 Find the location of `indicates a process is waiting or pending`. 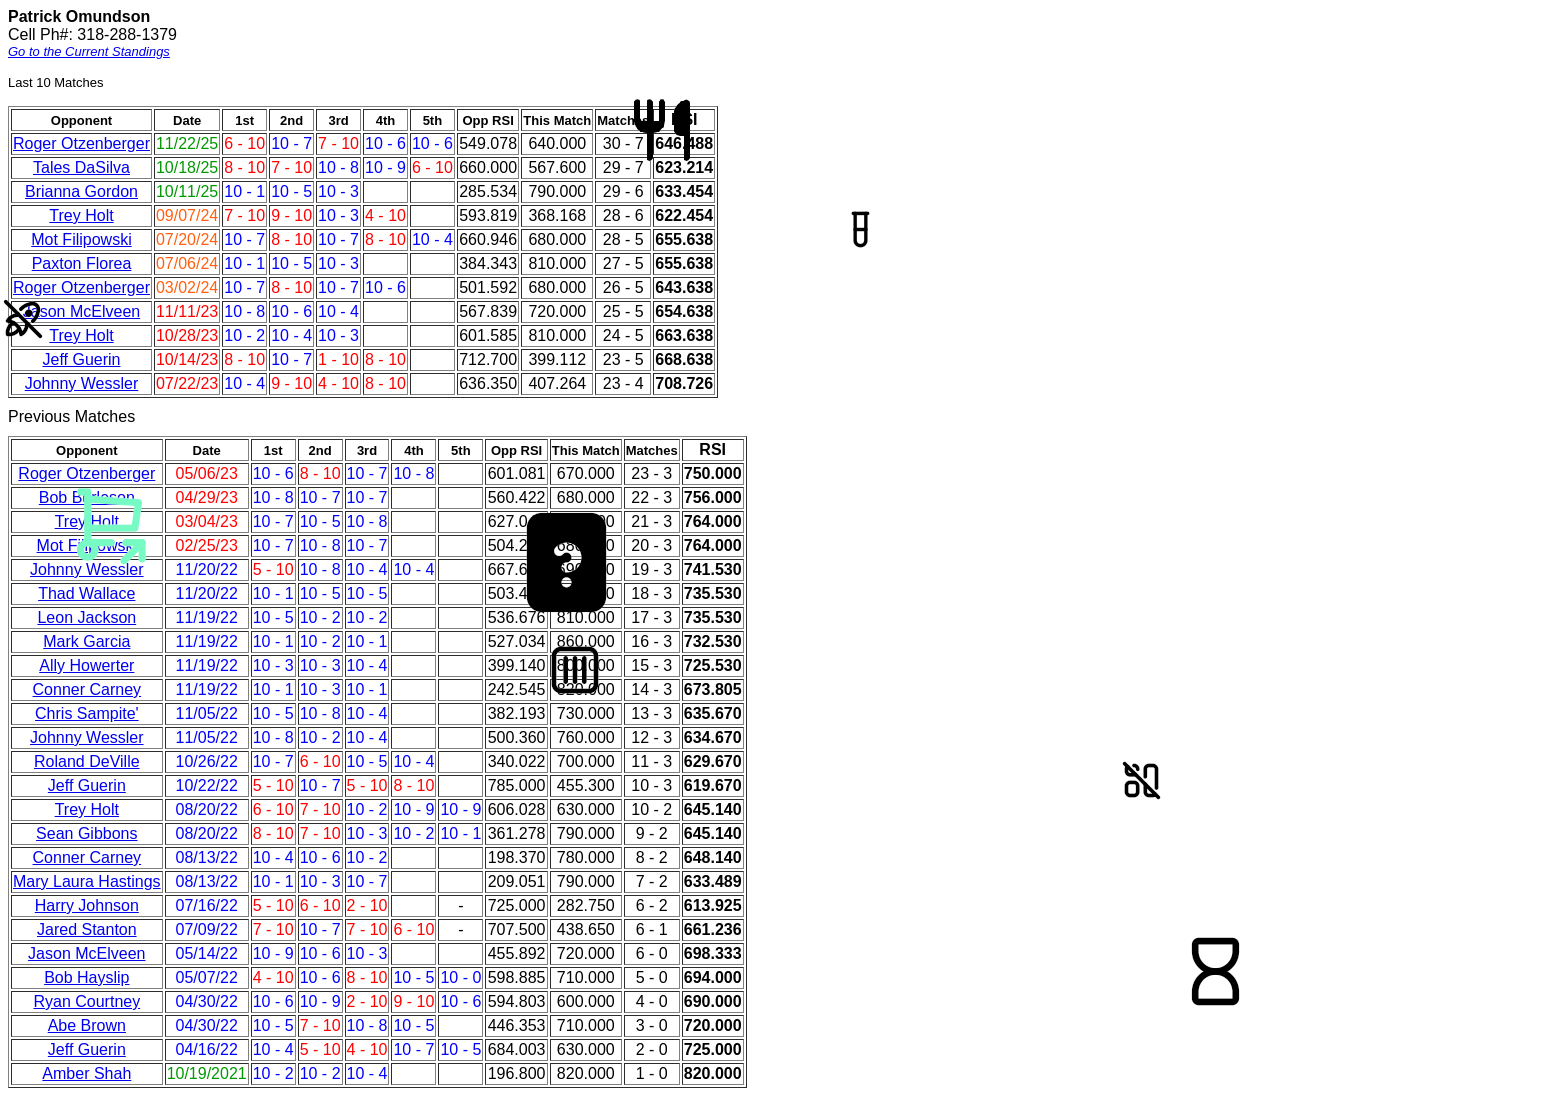

indicates a process is waiting or pending is located at coordinates (1215, 971).